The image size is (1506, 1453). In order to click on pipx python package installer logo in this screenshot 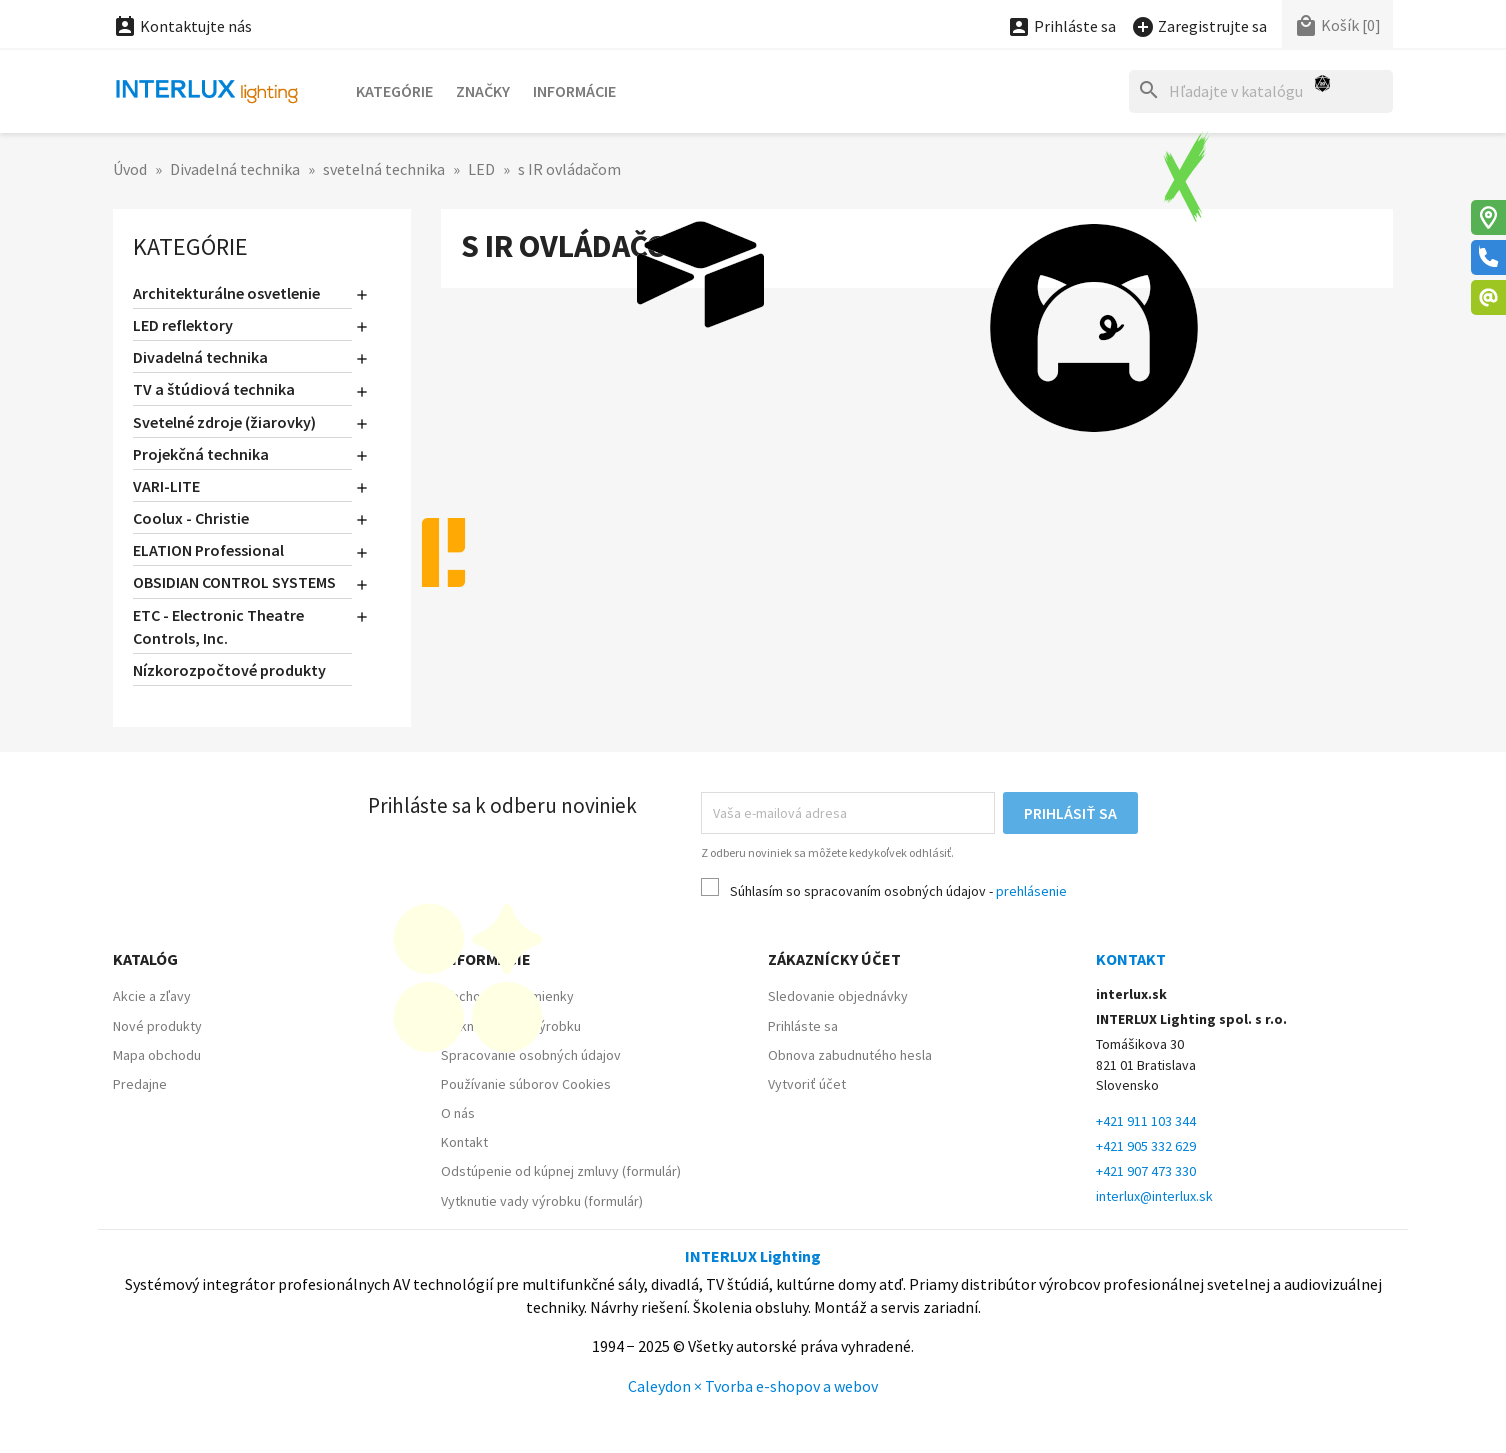, I will do `click(1186, 176)`.